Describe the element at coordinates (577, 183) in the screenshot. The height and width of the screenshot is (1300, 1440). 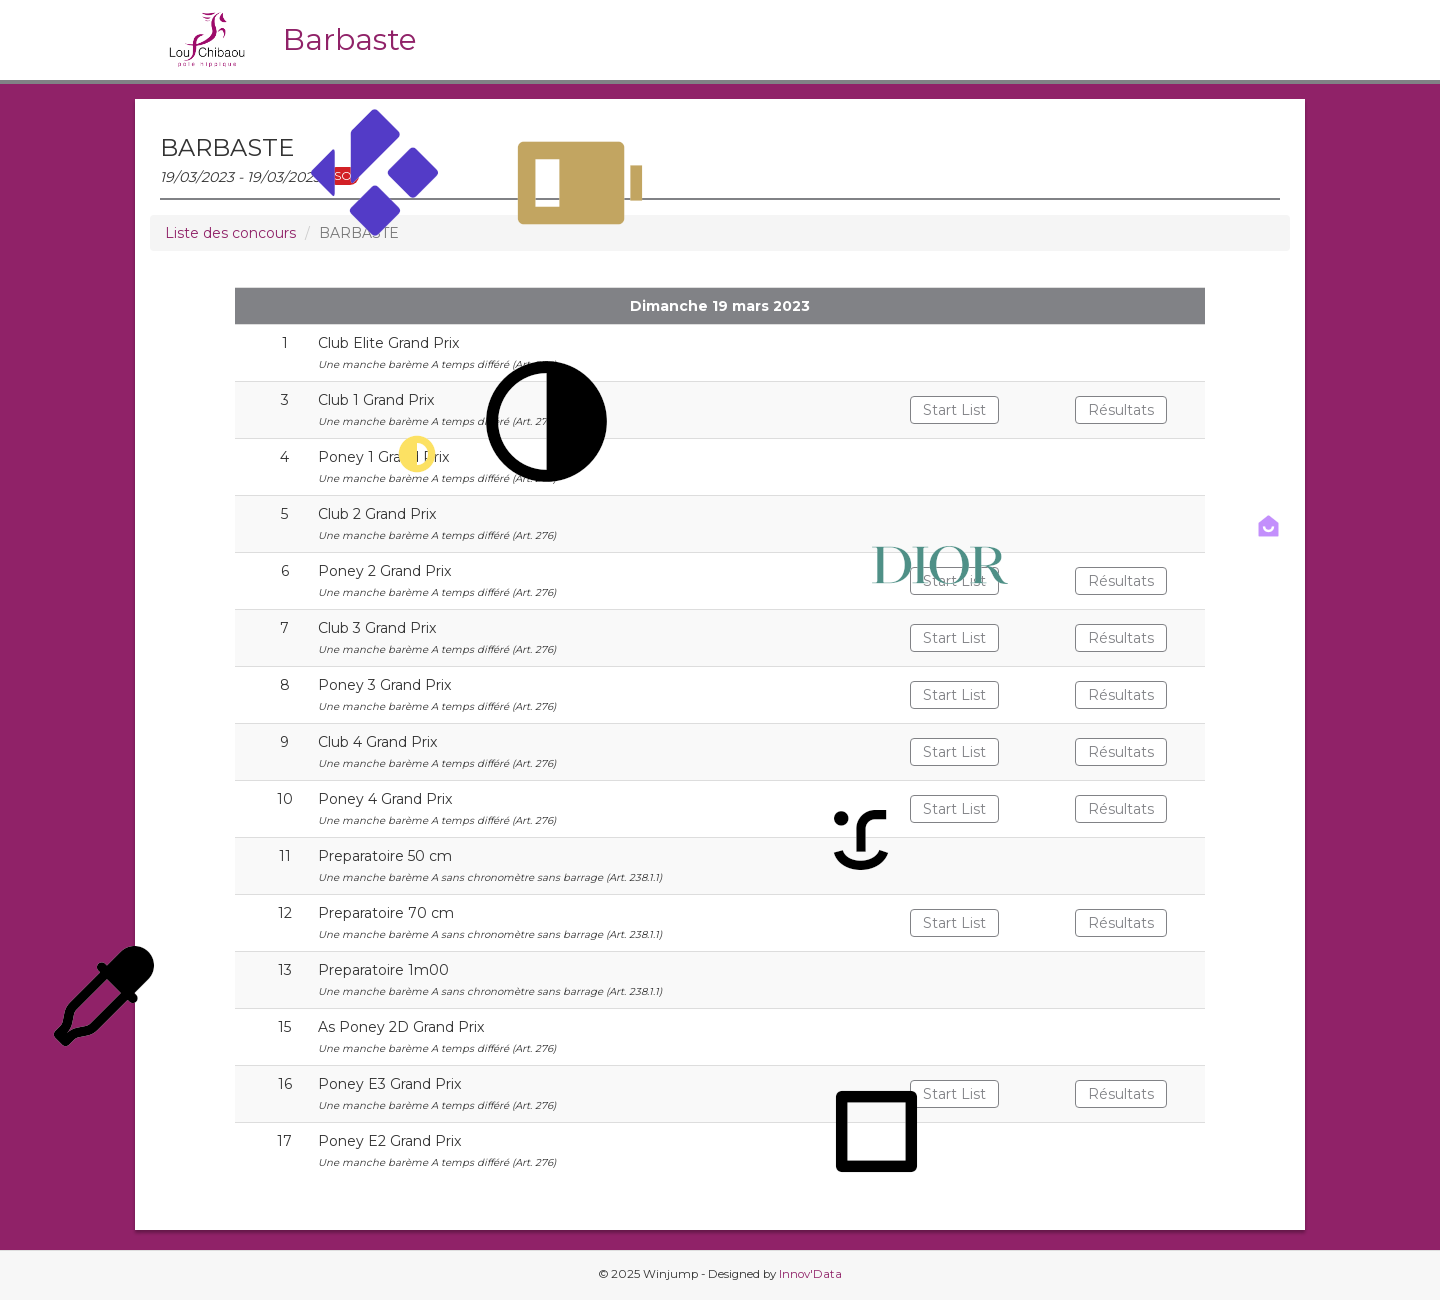
I see `indicates low battery status` at that location.